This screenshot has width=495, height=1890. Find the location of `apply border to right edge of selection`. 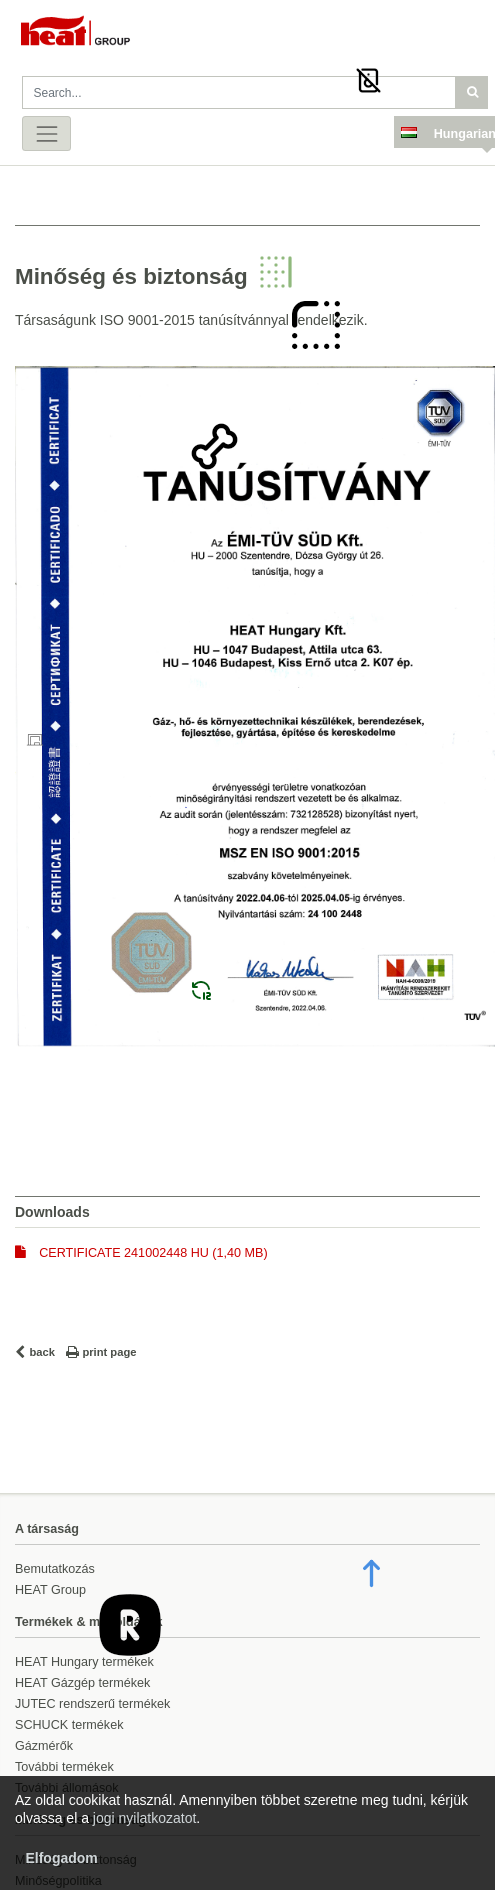

apply border to right edge of selection is located at coordinates (276, 272).